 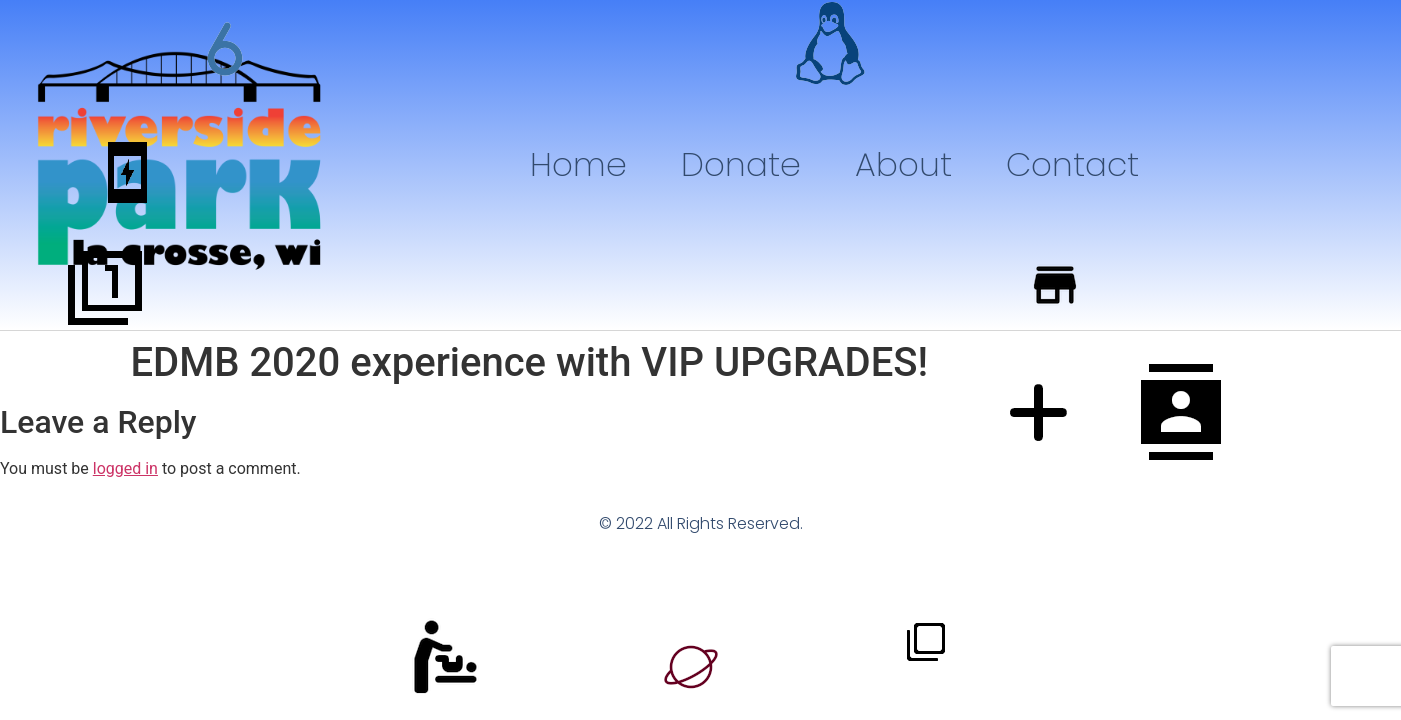 What do you see at coordinates (445, 658) in the screenshot?
I see `indicates baby changing station nearby` at bounding box center [445, 658].